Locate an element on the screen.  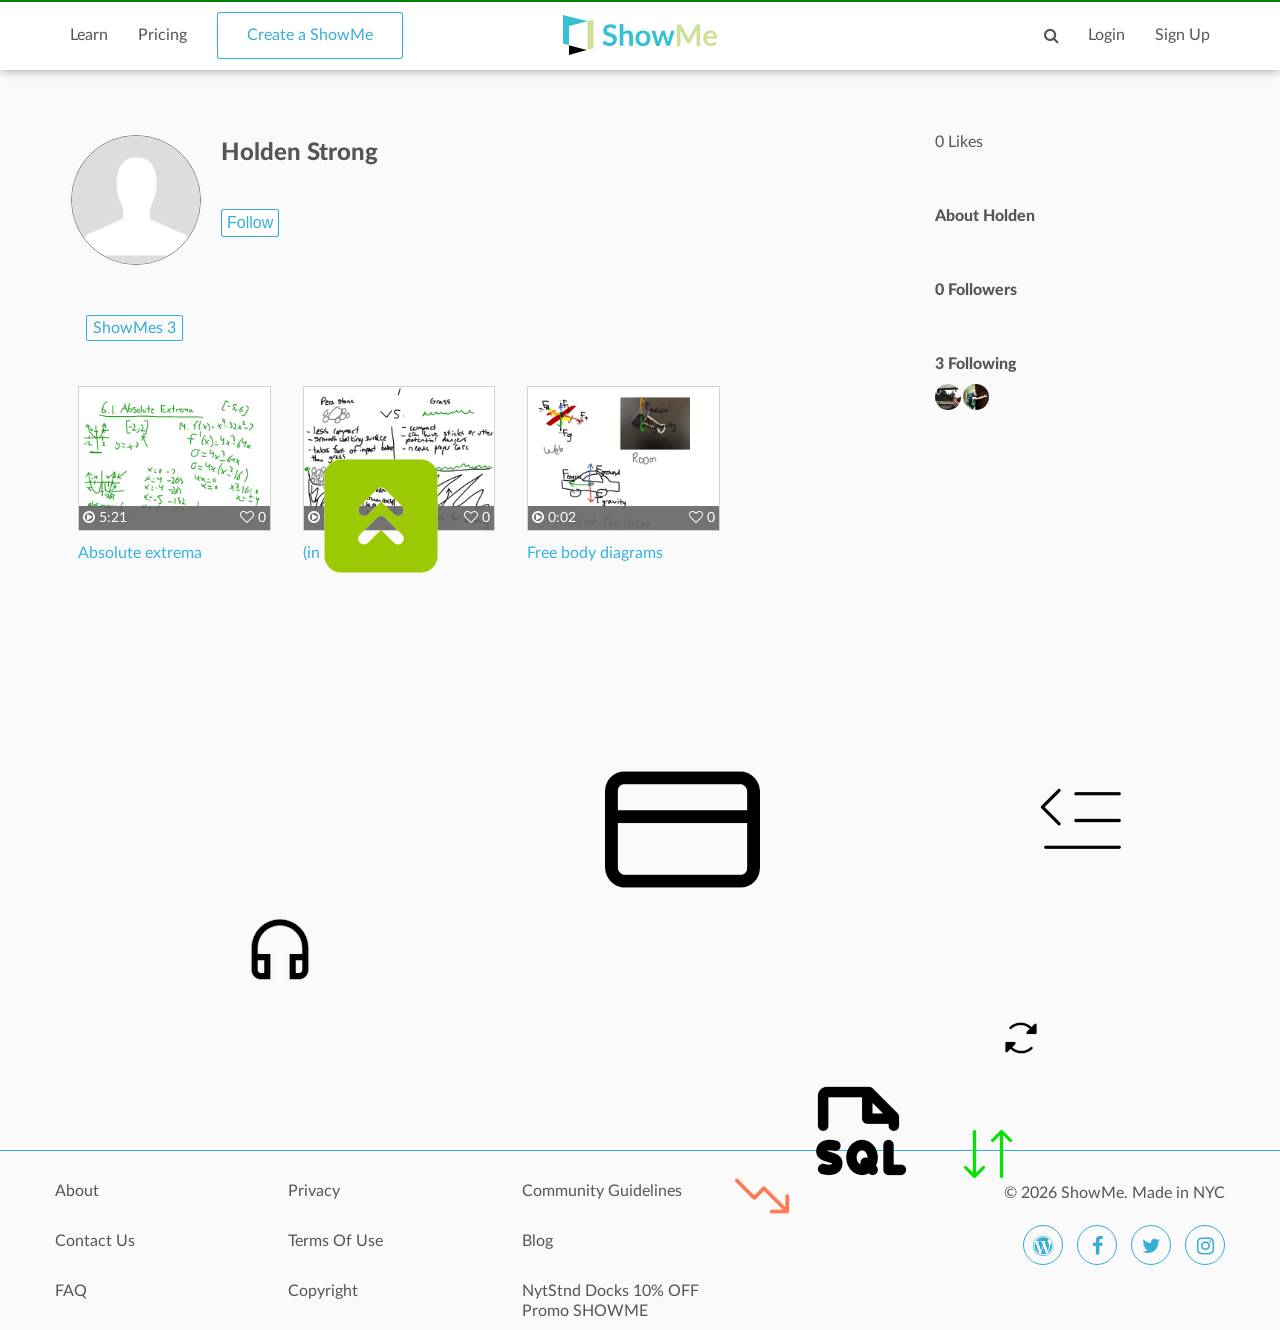
refresh or reload content is located at coordinates (1021, 1038).